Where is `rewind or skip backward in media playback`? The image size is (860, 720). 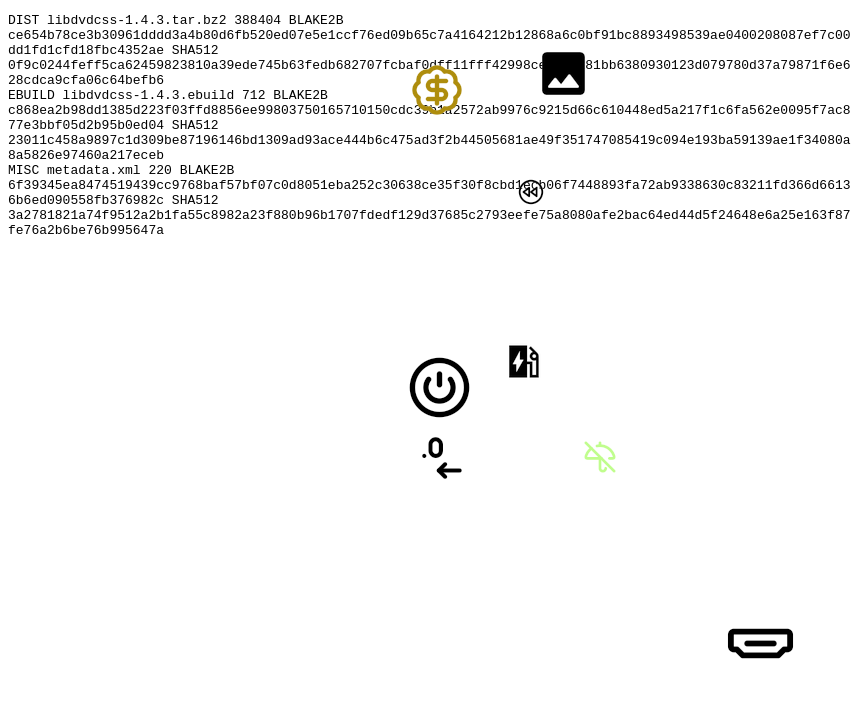 rewind or skip backward in media playback is located at coordinates (531, 192).